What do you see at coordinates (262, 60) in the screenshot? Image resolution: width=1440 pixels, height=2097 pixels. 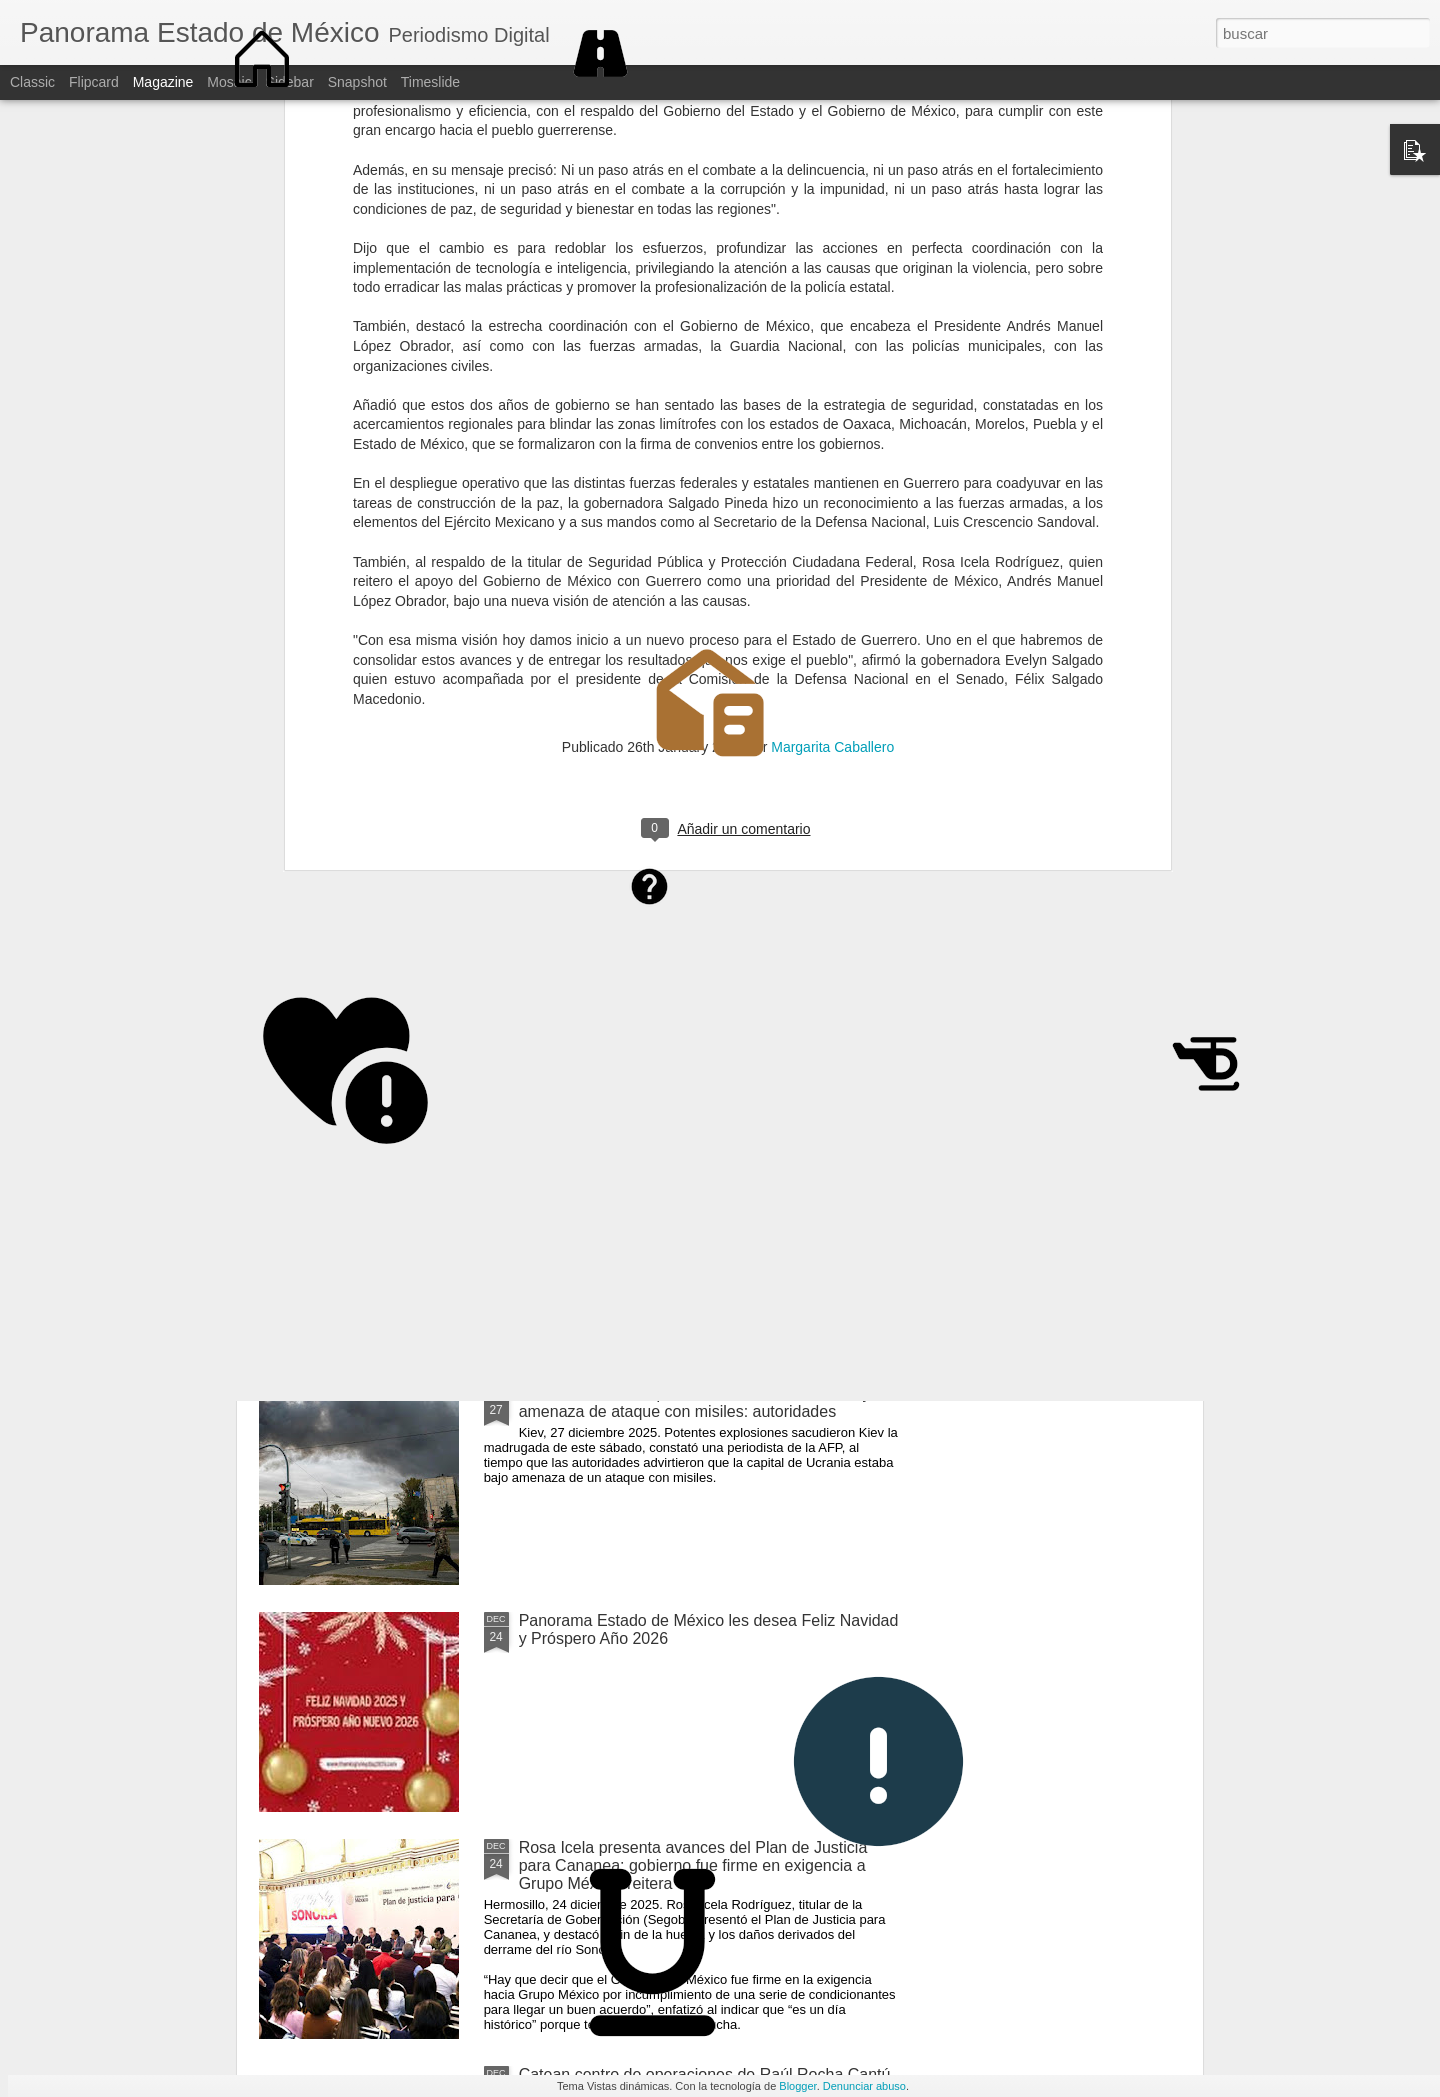 I see `navigate to home screen` at bounding box center [262, 60].